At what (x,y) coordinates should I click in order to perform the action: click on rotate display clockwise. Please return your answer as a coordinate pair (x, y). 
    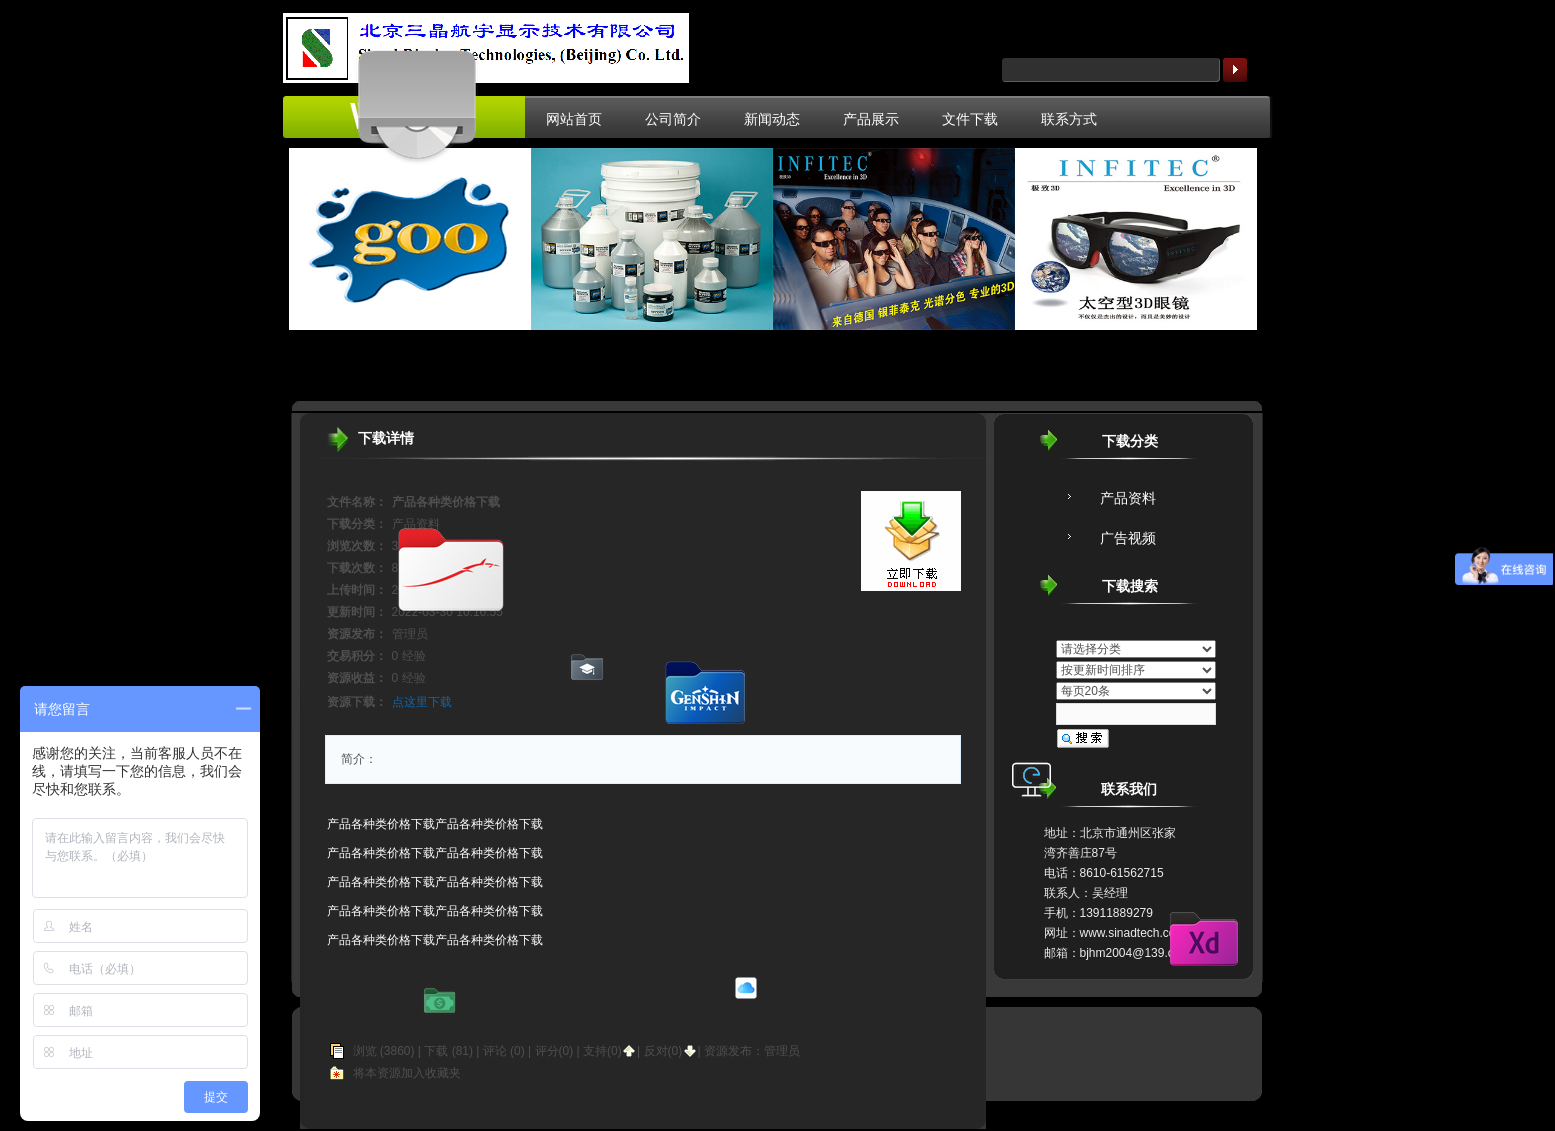
    Looking at the image, I should click on (1031, 779).